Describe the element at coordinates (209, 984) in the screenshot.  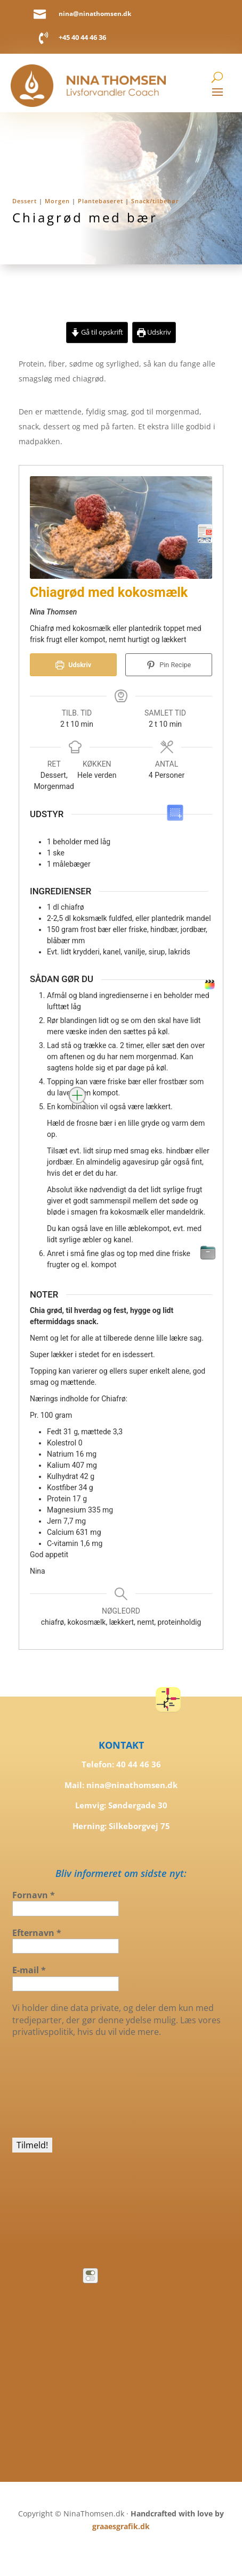
I see `open vidcutter video editing app` at that location.